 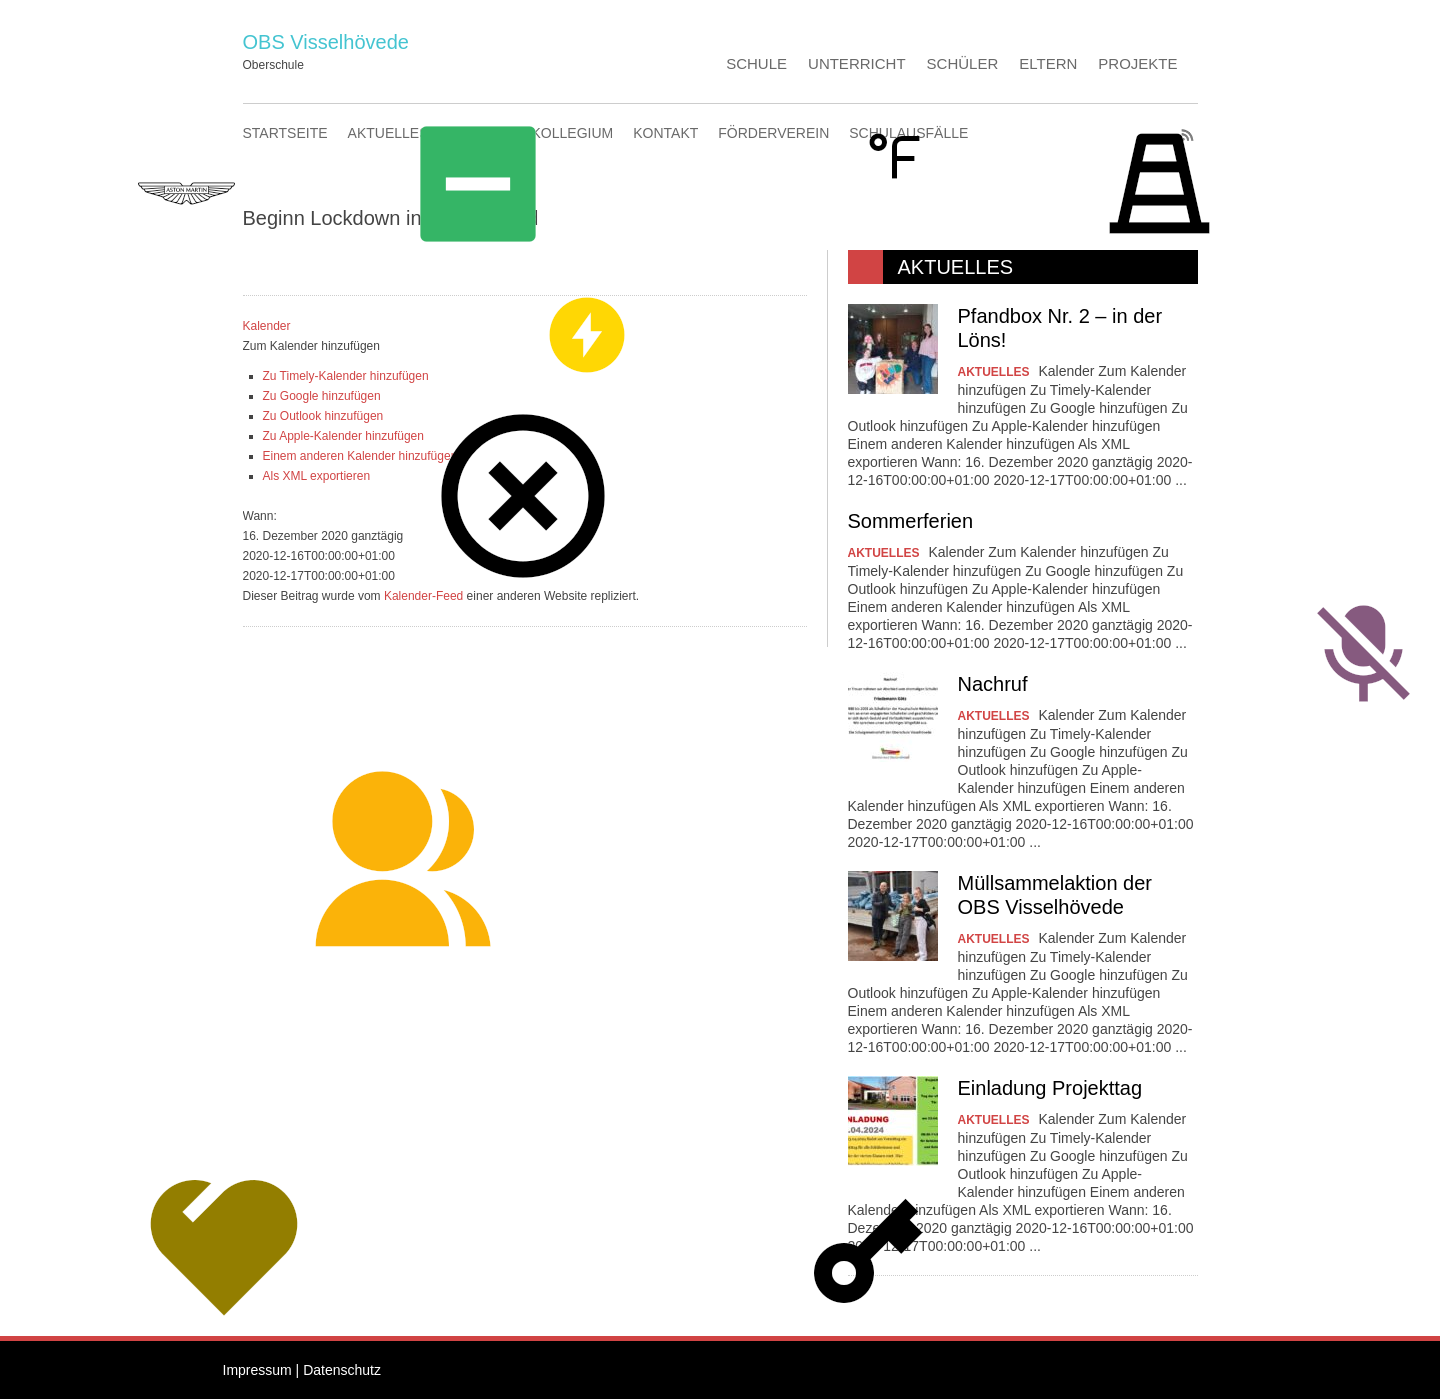 I want to click on microphone is muted, so click(x=1363, y=653).